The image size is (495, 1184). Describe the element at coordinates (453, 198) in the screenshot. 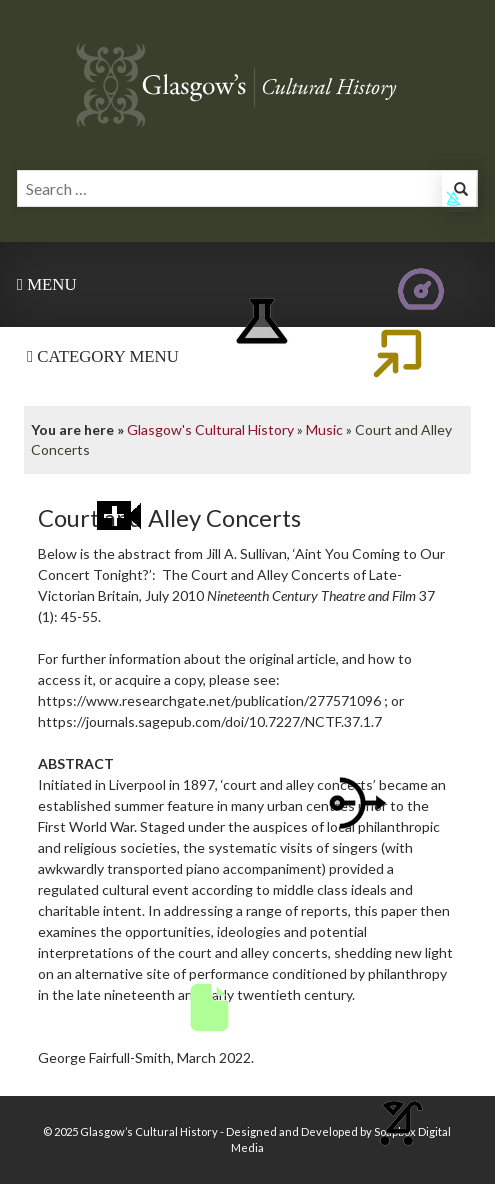

I see `indicates pizza is unavailable or sold out` at that location.